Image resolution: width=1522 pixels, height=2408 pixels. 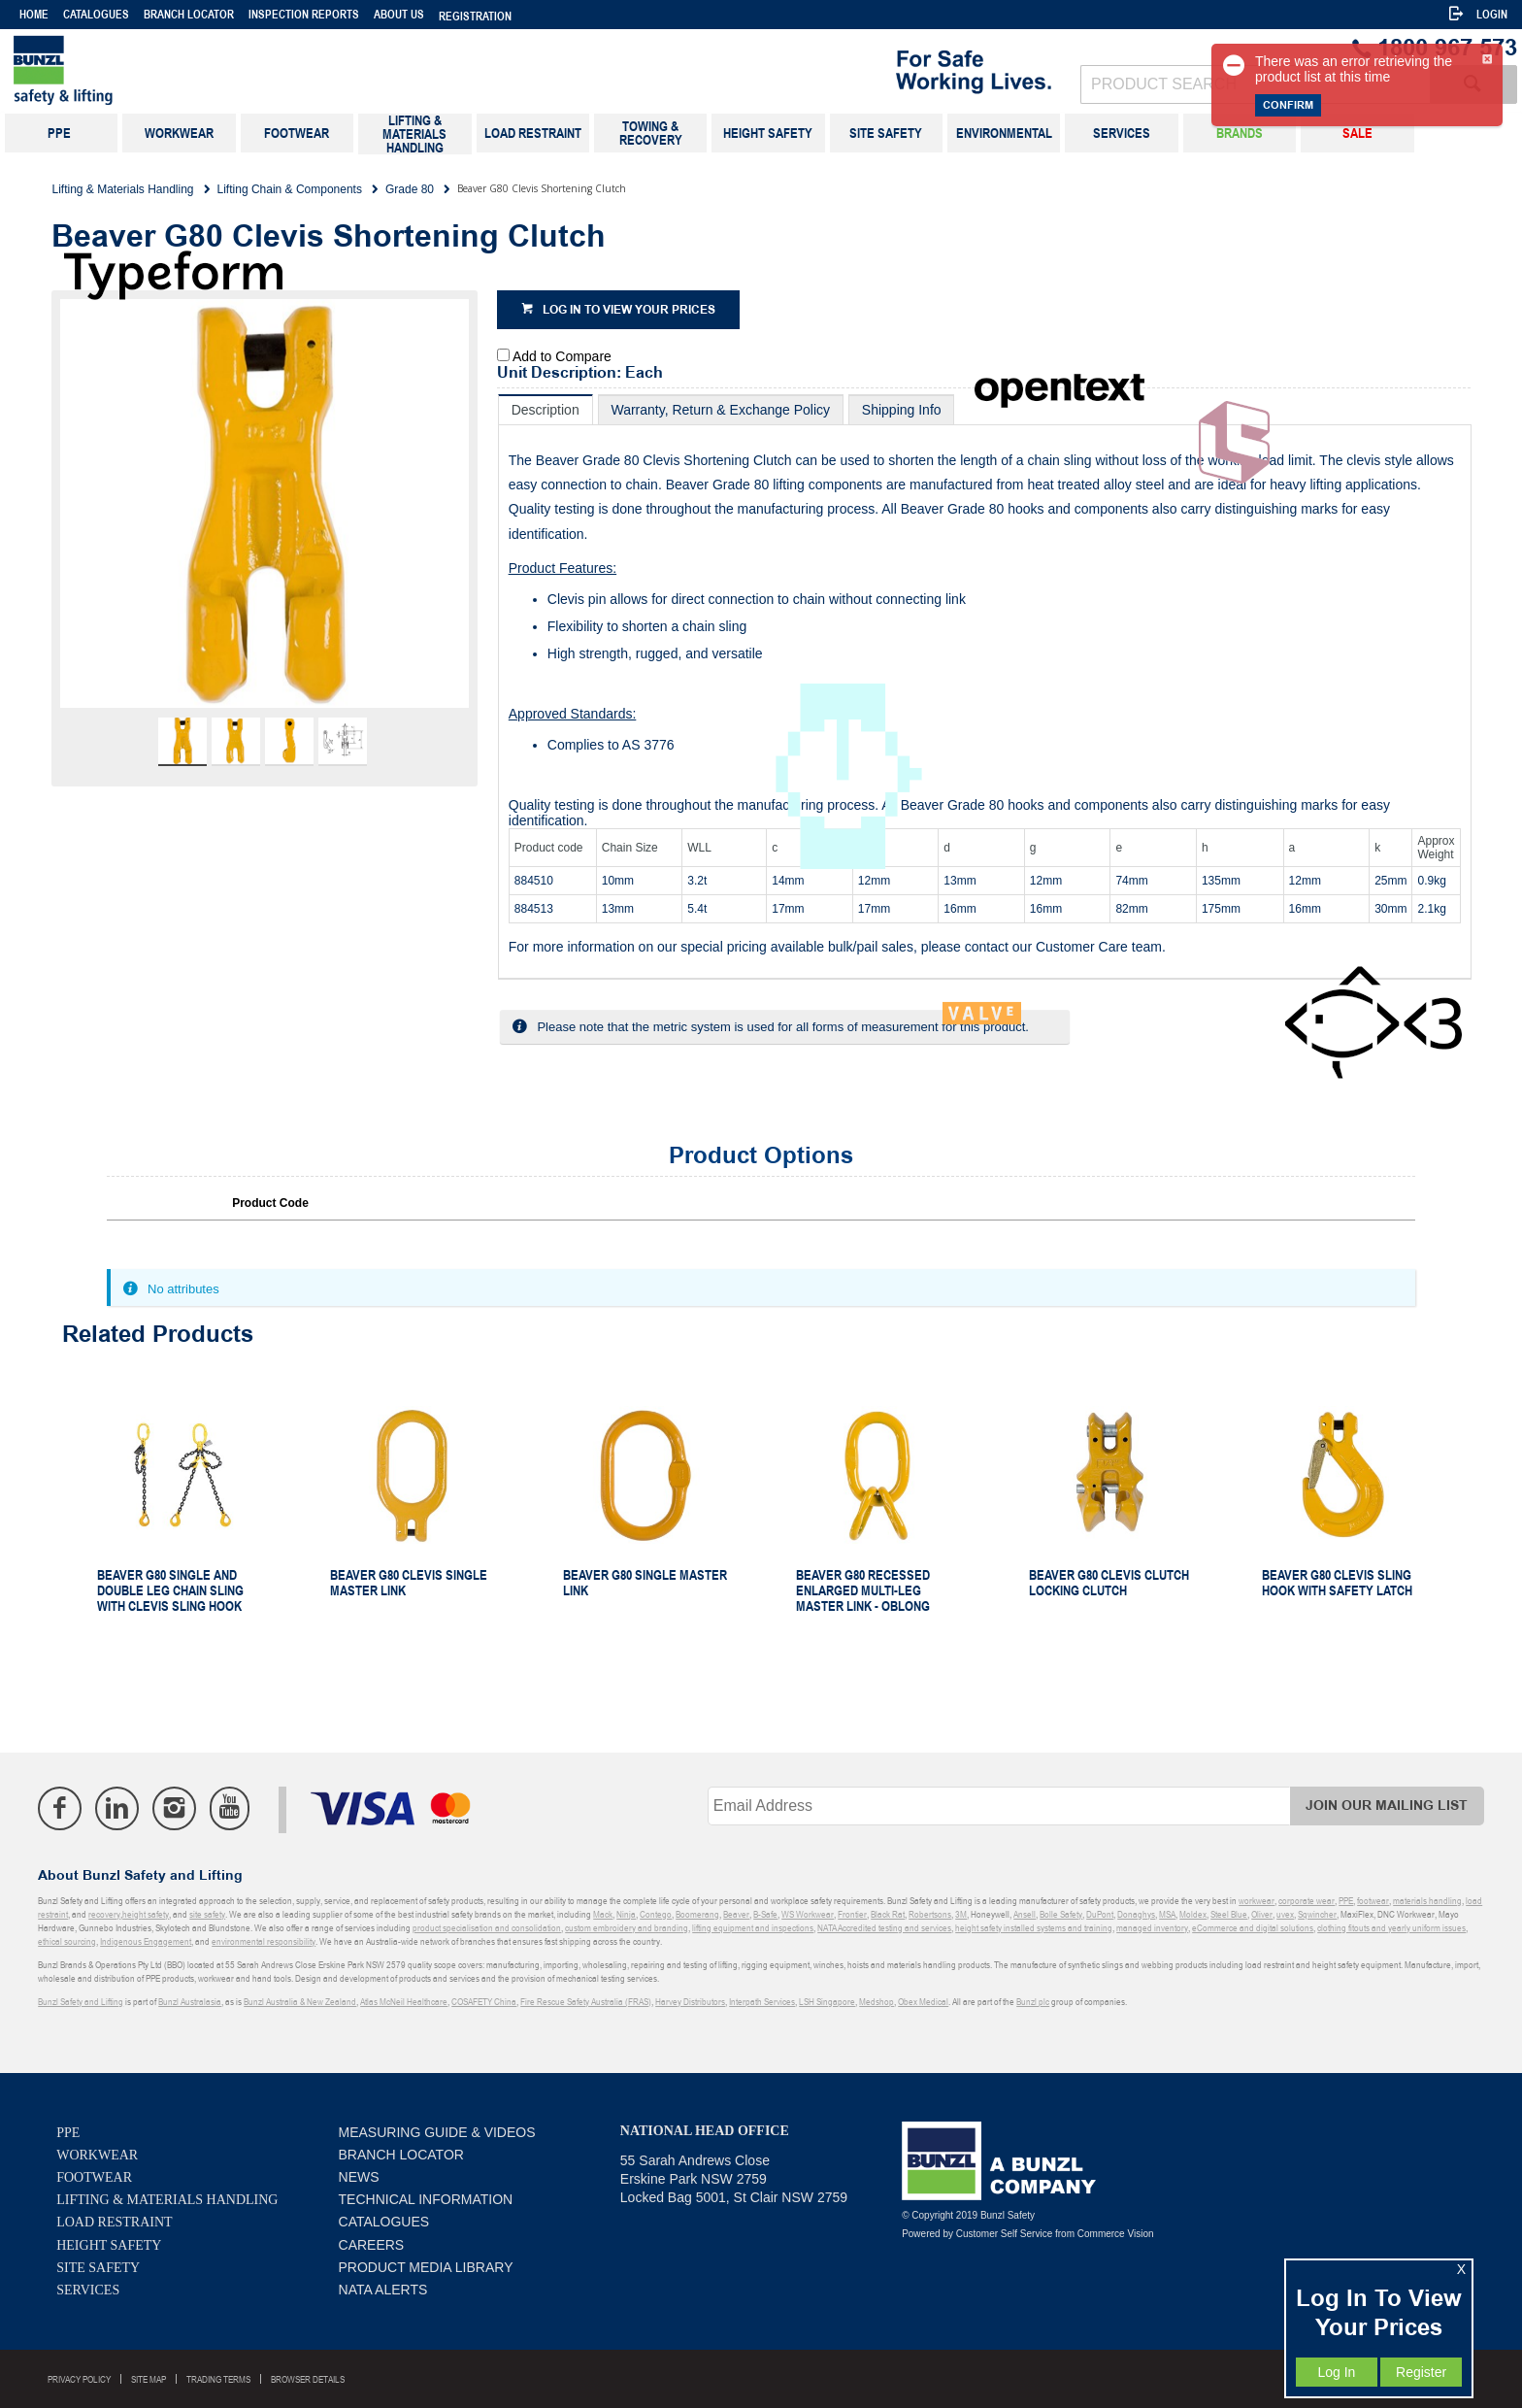 I want to click on OpenText company logo, so click(x=1059, y=390).